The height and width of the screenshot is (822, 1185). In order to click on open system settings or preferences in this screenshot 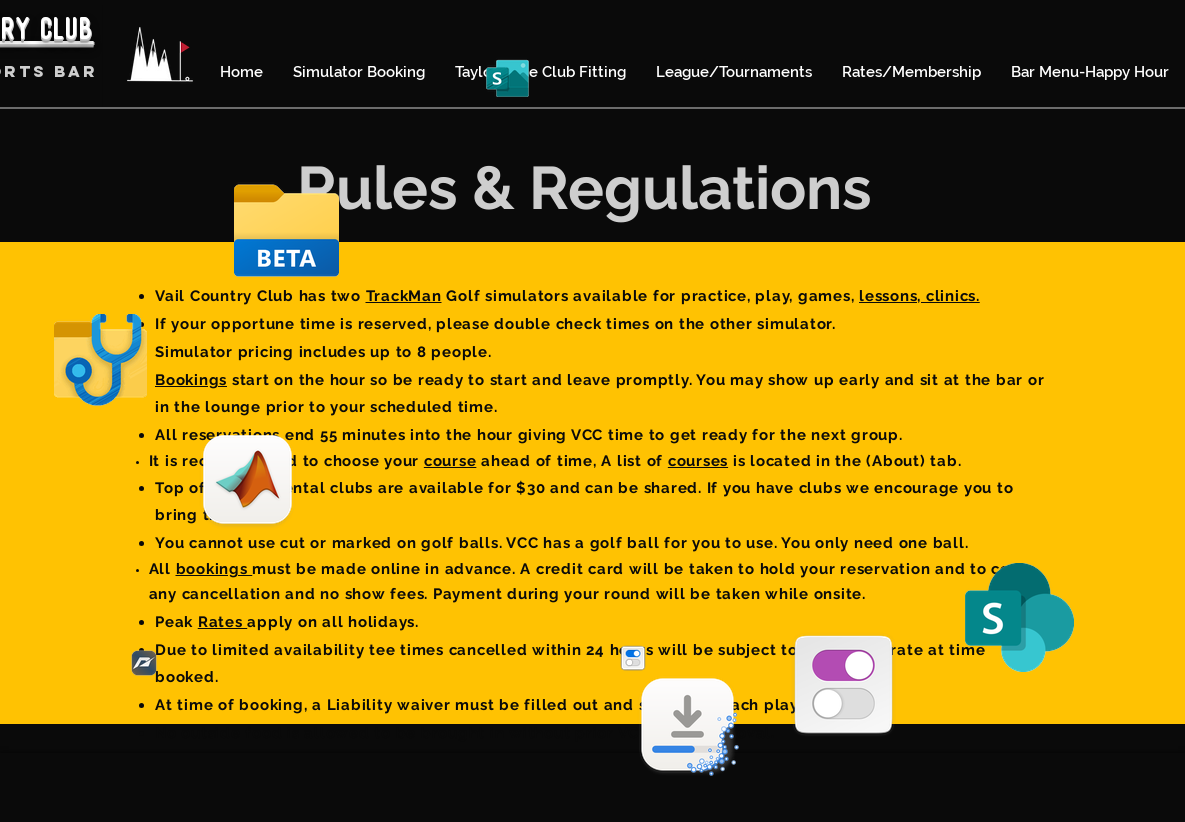, I will do `click(633, 658)`.